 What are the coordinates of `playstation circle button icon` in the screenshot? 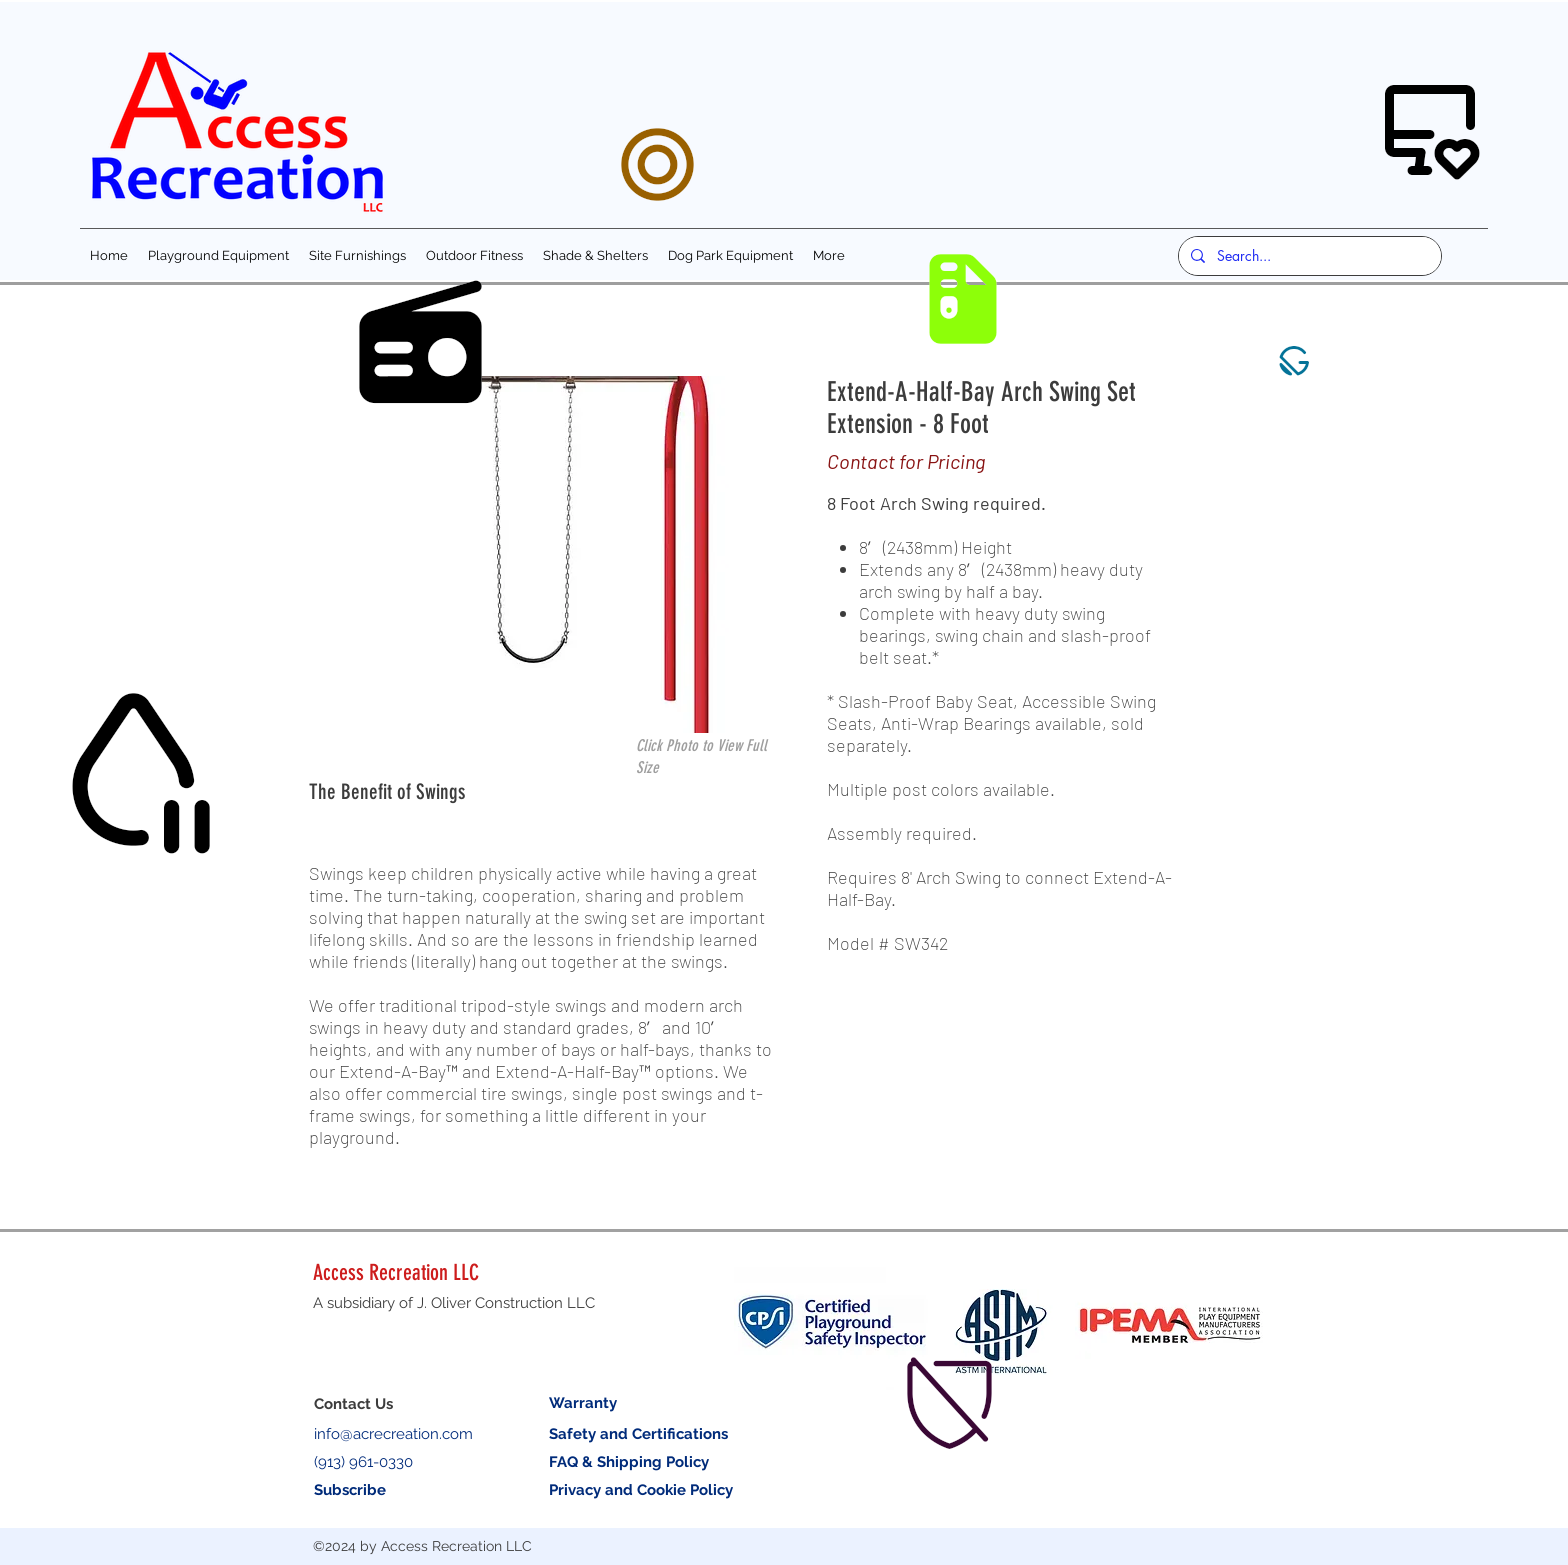 It's located at (657, 164).